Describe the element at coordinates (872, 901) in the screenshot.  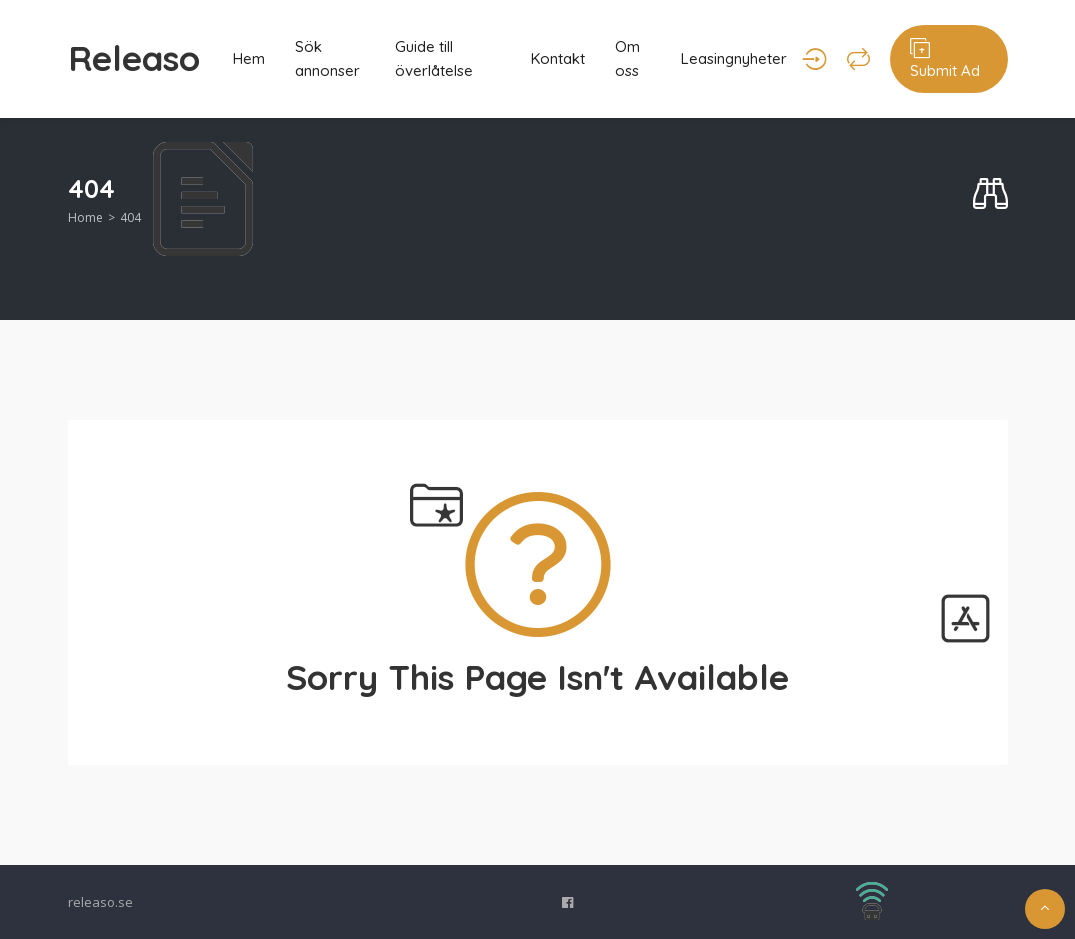
I see `indicates a wireless USB receiver is connected` at that location.